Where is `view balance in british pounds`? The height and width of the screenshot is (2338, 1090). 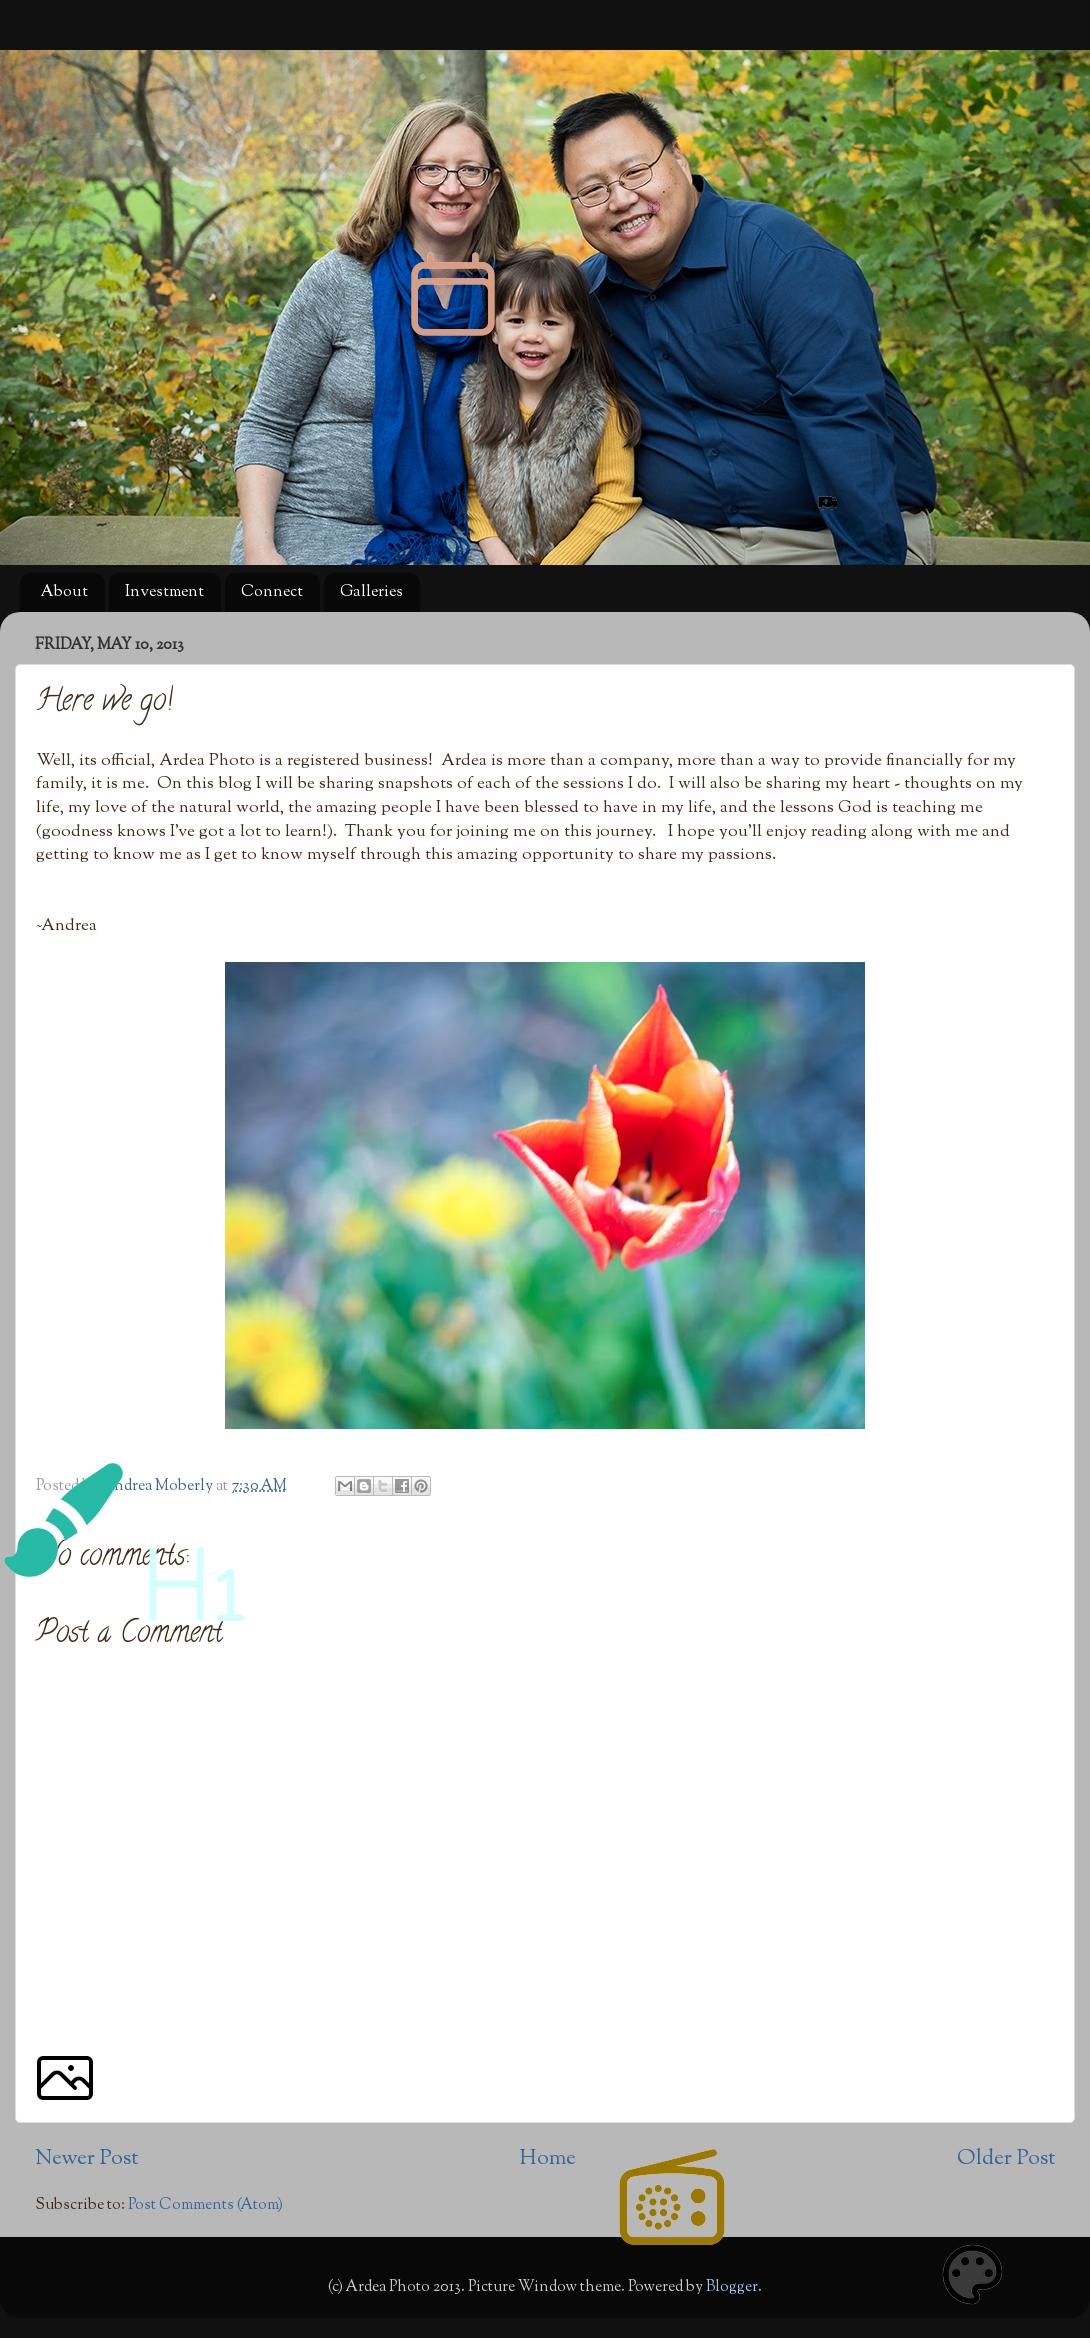
view balance in british pounds is located at coordinates (654, 207).